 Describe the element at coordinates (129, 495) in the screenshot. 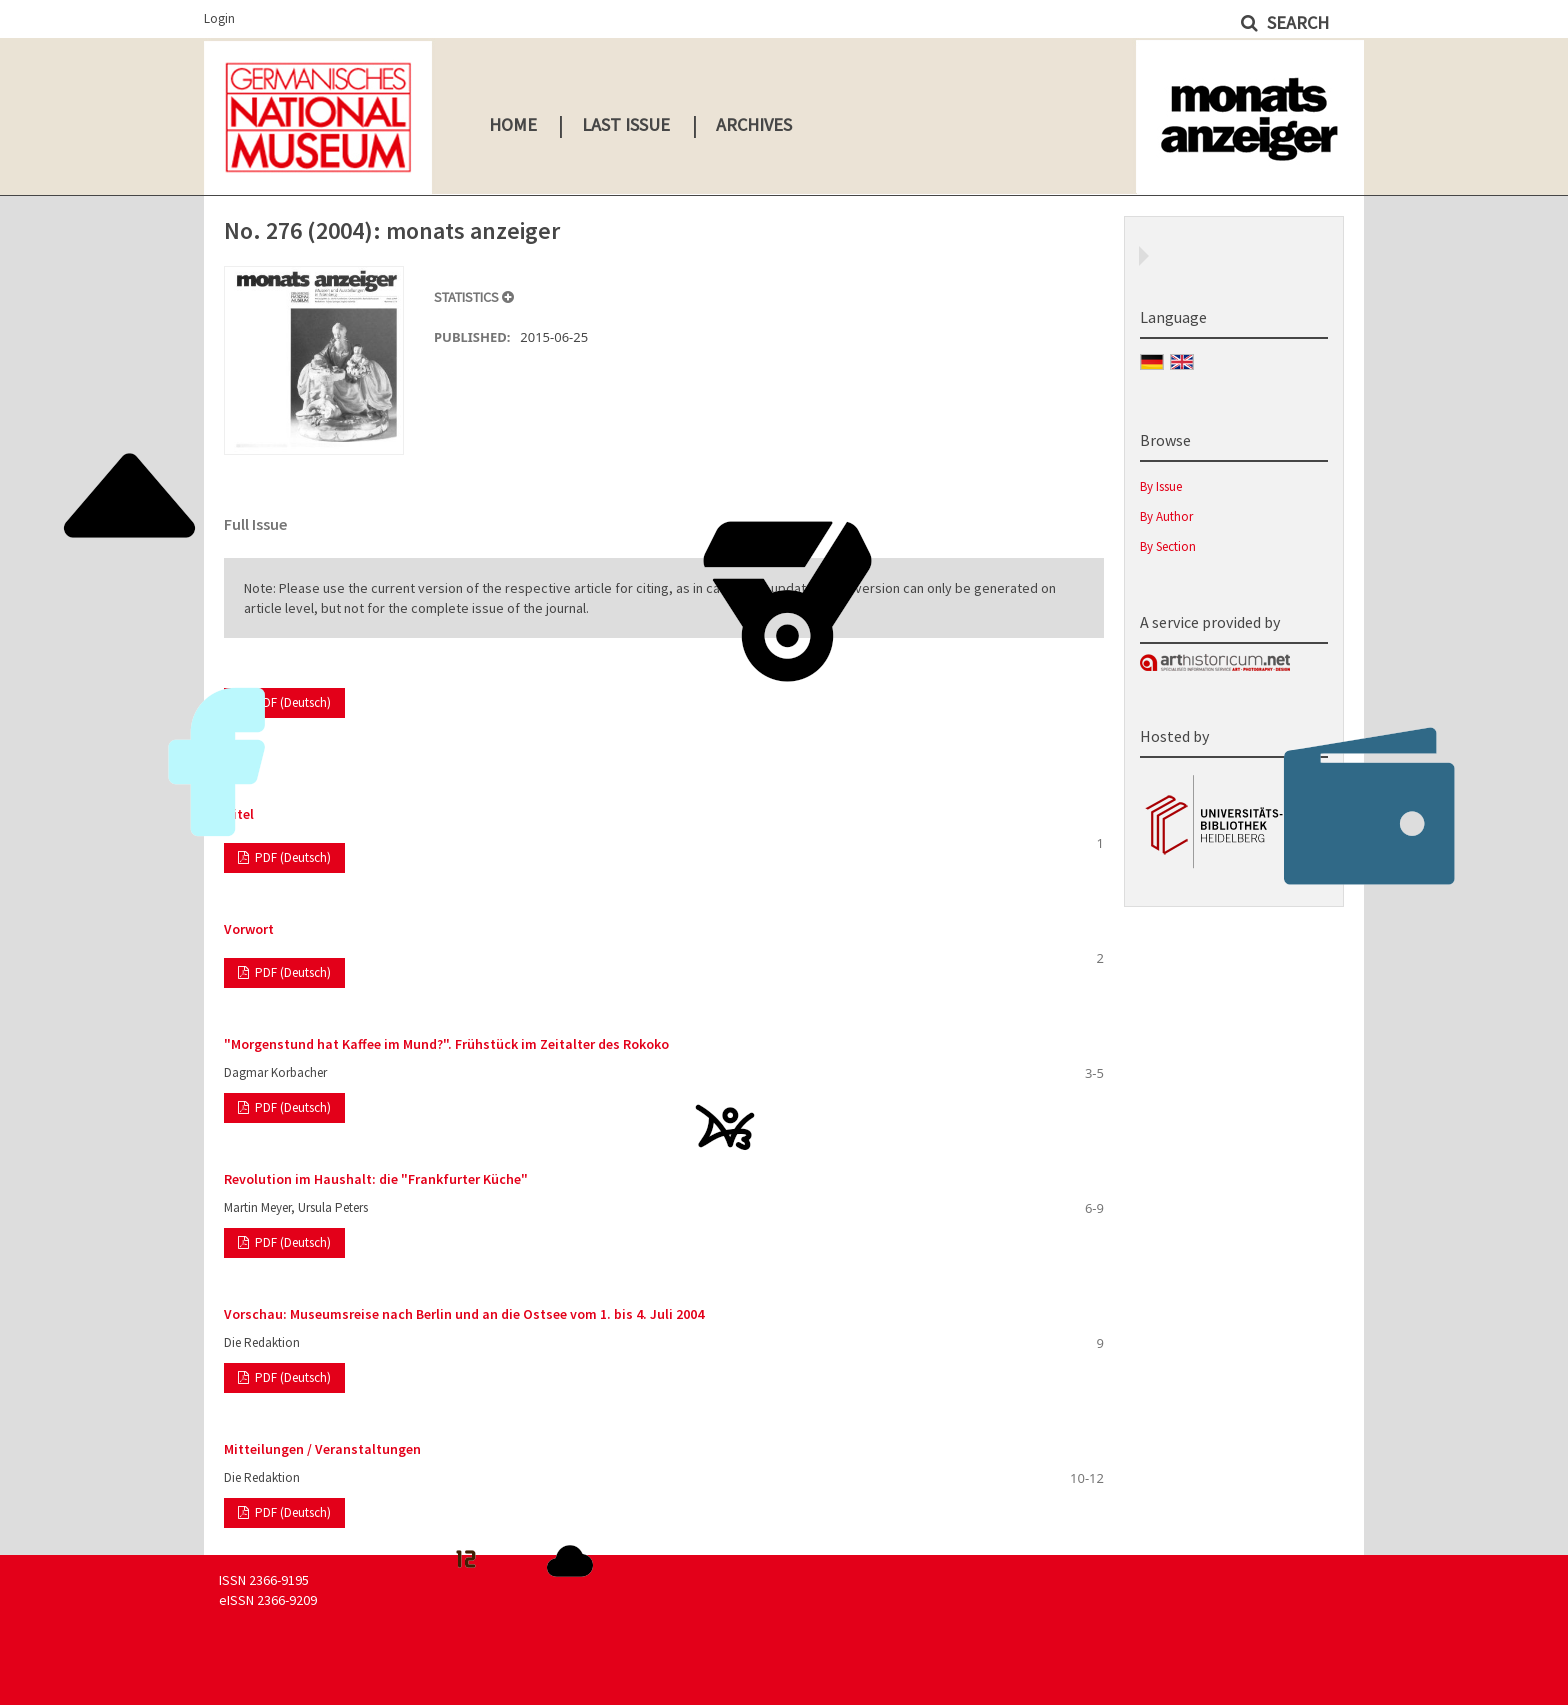

I see `collapse an expanded section or dropdown` at that location.